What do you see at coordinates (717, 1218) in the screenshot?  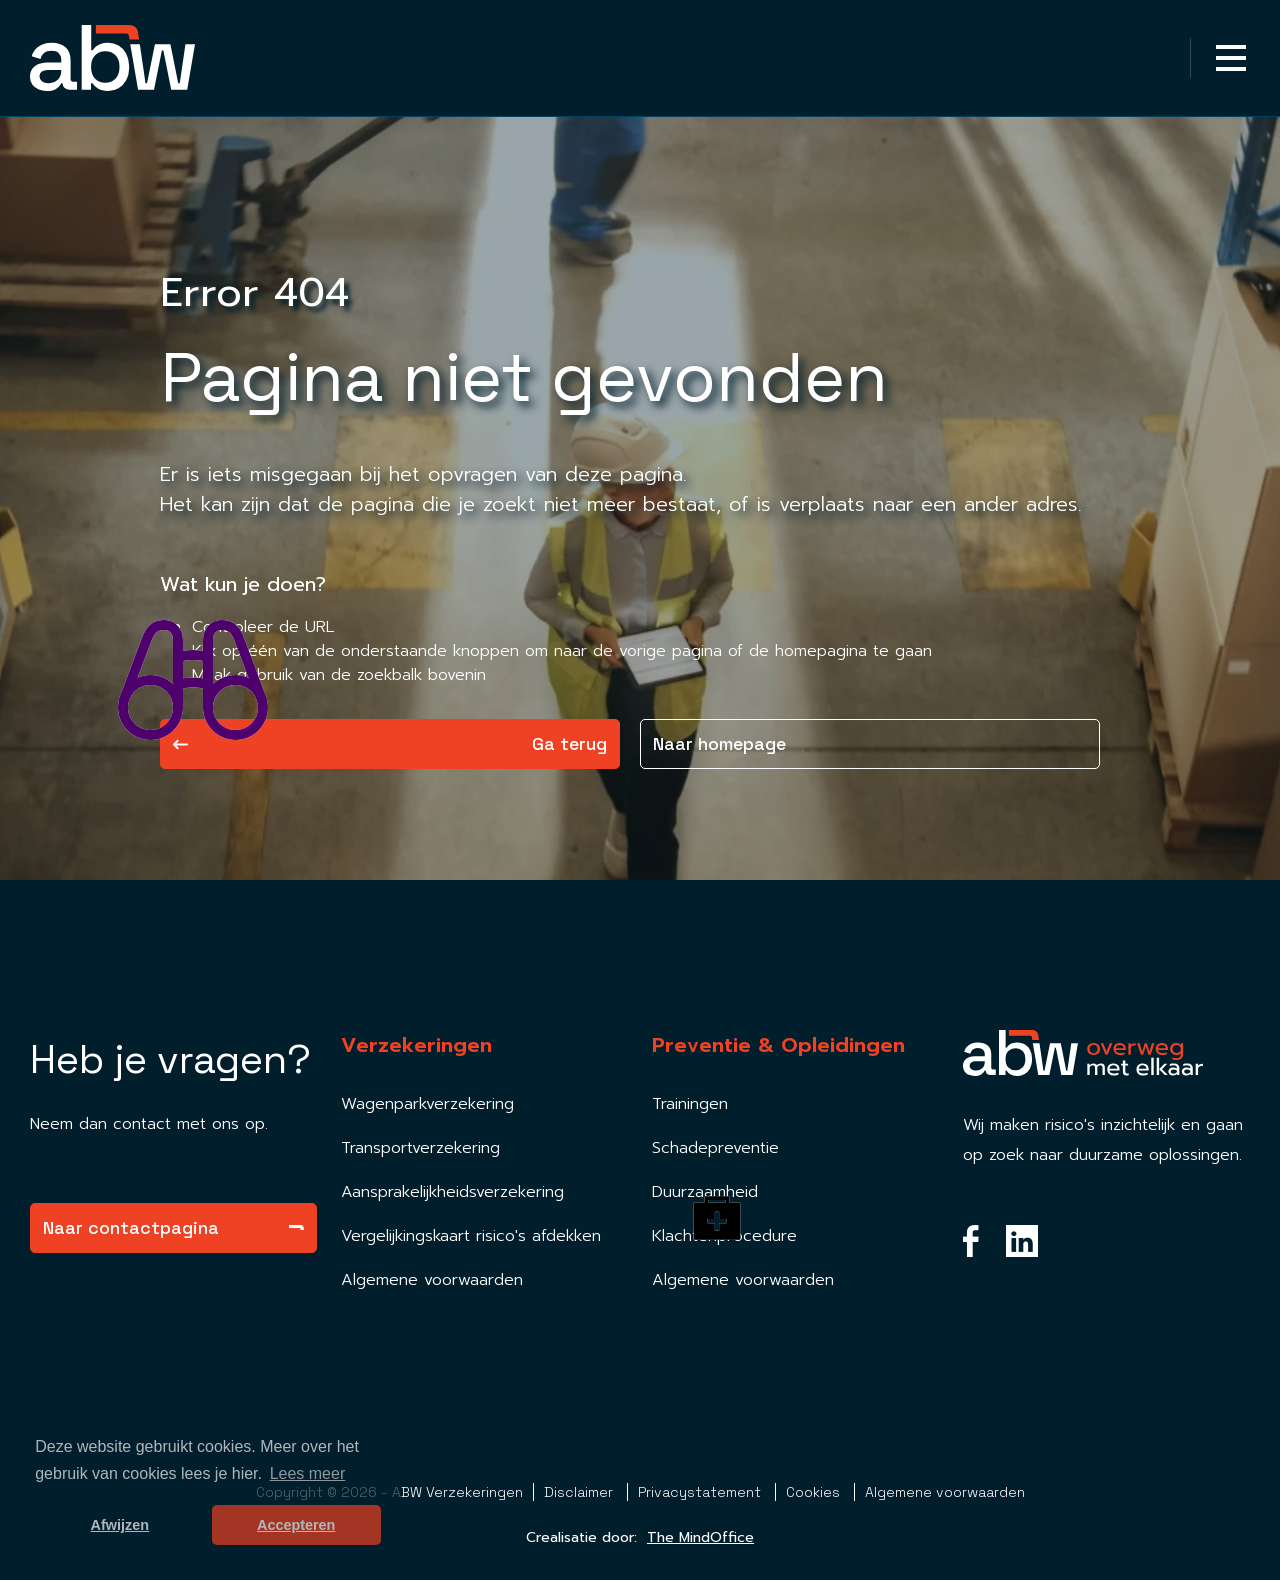 I see `access health or medical features` at bounding box center [717, 1218].